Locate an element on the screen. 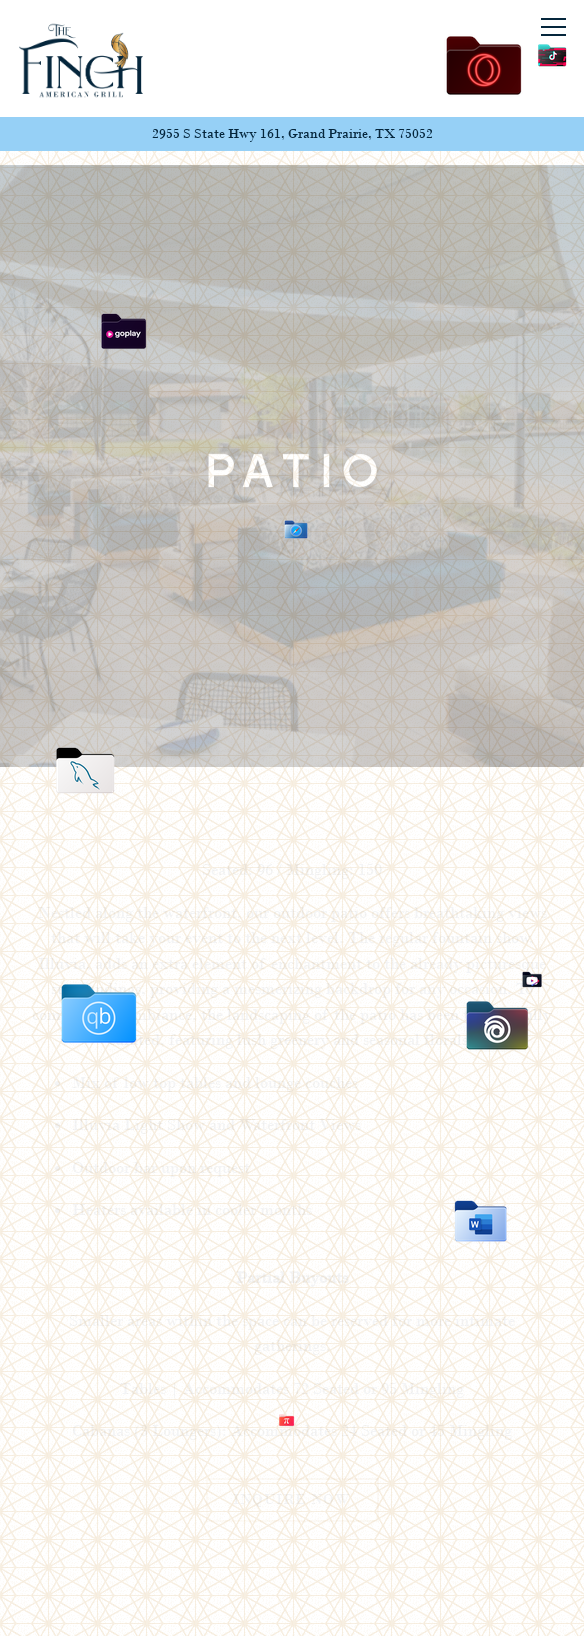 This screenshot has height=1636, width=584. open ubisoft connect game files folder is located at coordinates (497, 1027).